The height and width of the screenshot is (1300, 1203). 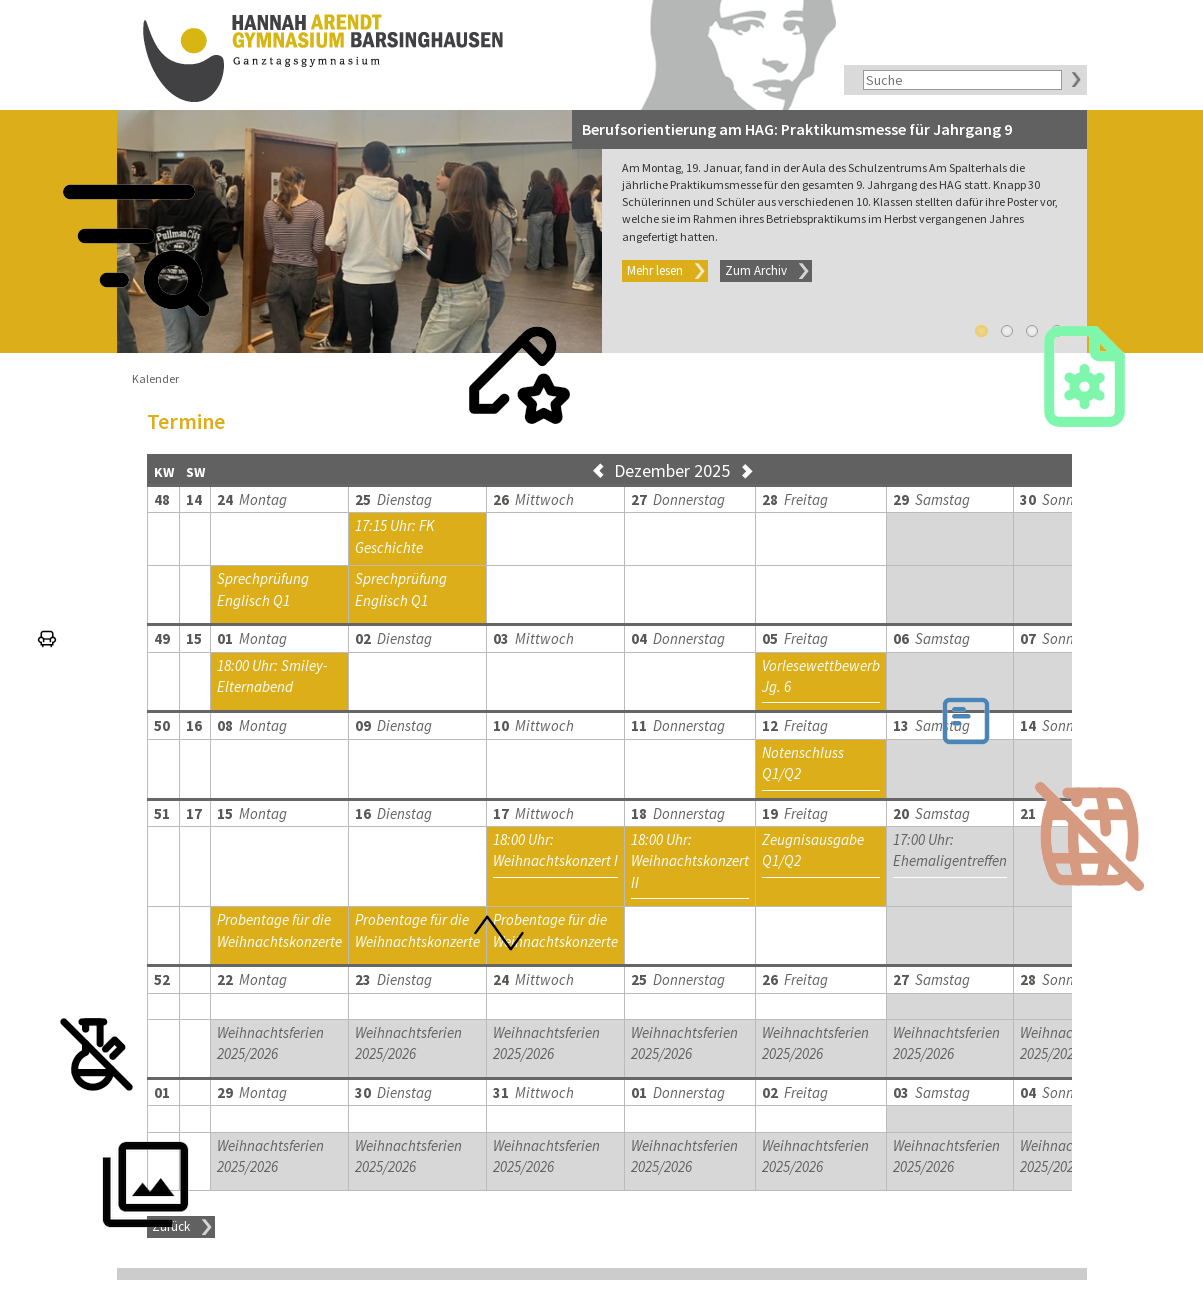 What do you see at coordinates (1084, 376) in the screenshot?
I see `access file settings or preferences` at bounding box center [1084, 376].